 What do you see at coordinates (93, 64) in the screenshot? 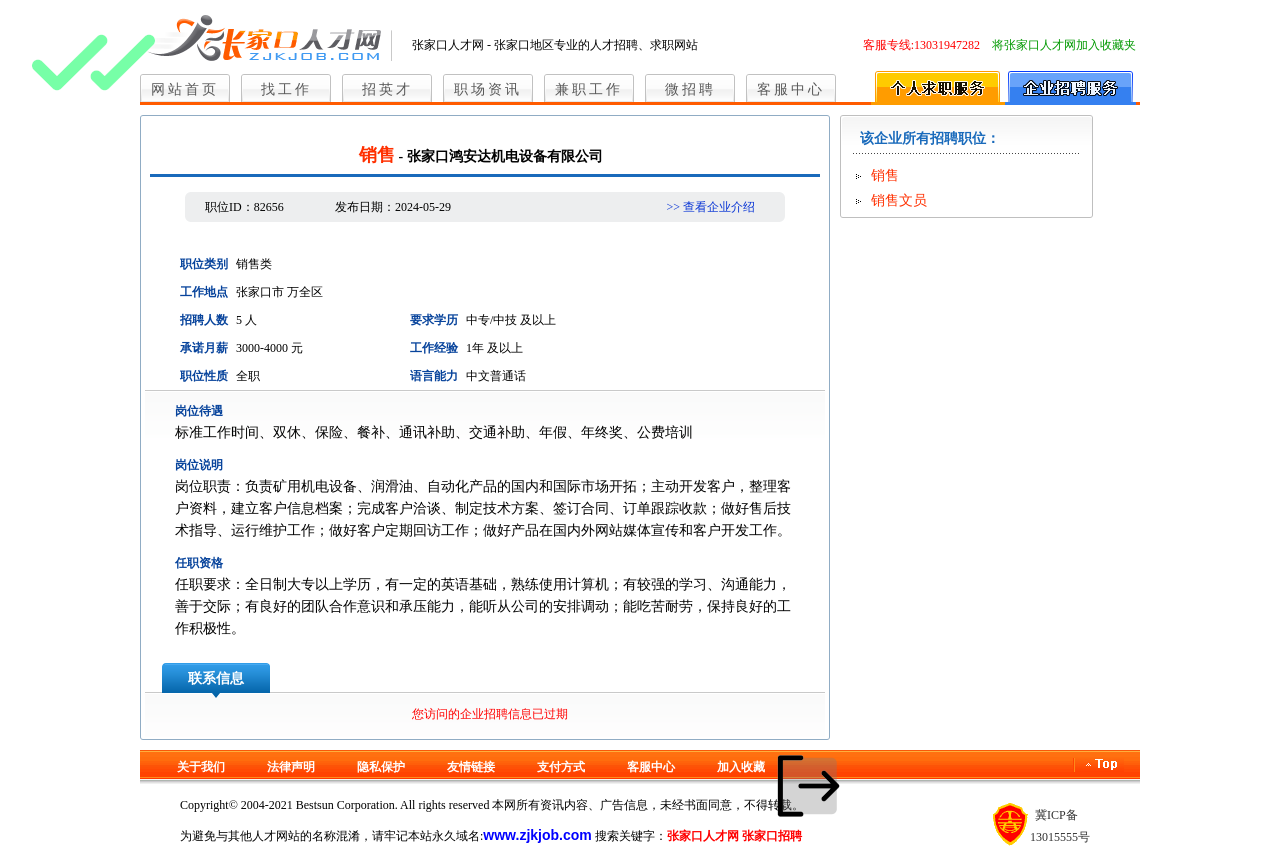
I see `indicates multiple items selected or completed` at bounding box center [93, 64].